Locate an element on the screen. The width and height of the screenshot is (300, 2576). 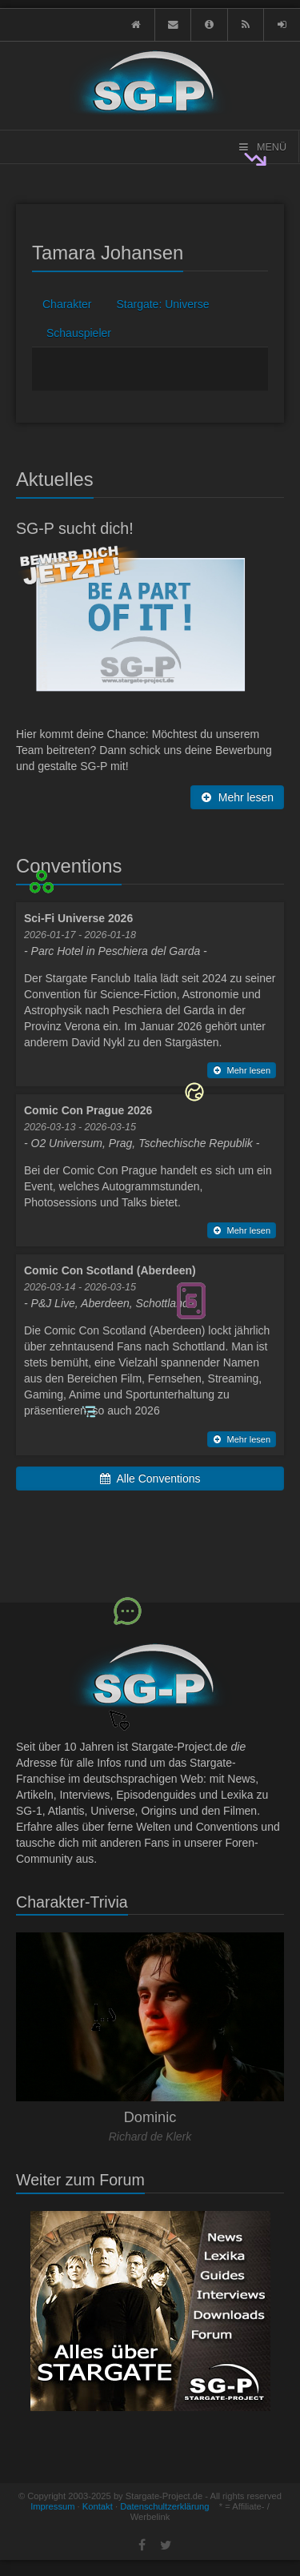
open chat or messaging is located at coordinates (127, 1611).